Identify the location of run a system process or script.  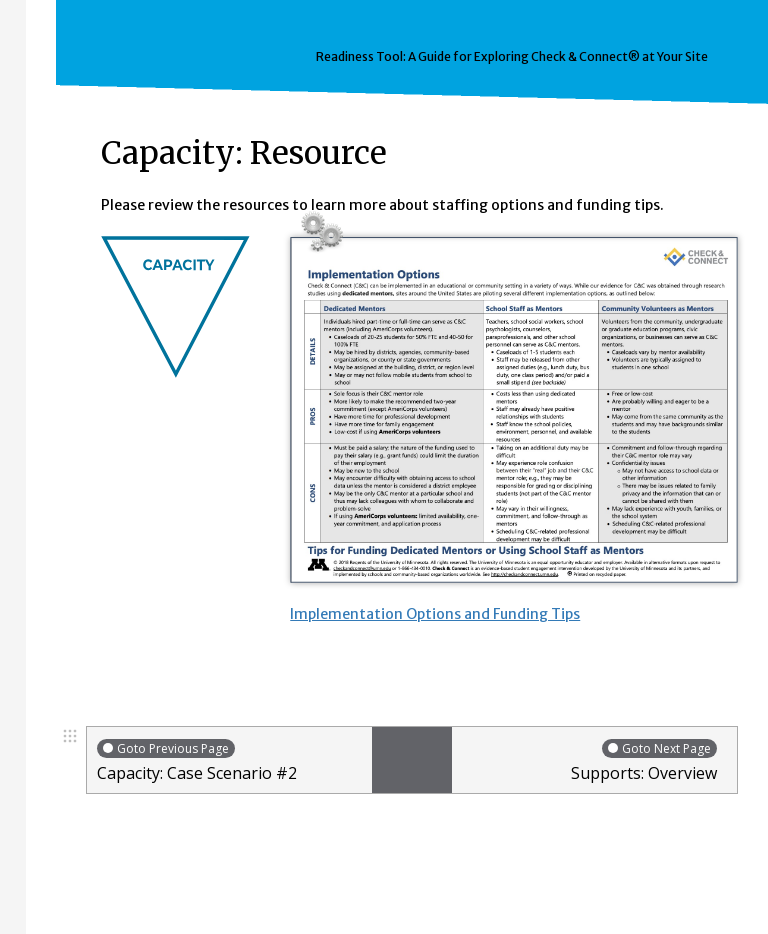
(322, 232).